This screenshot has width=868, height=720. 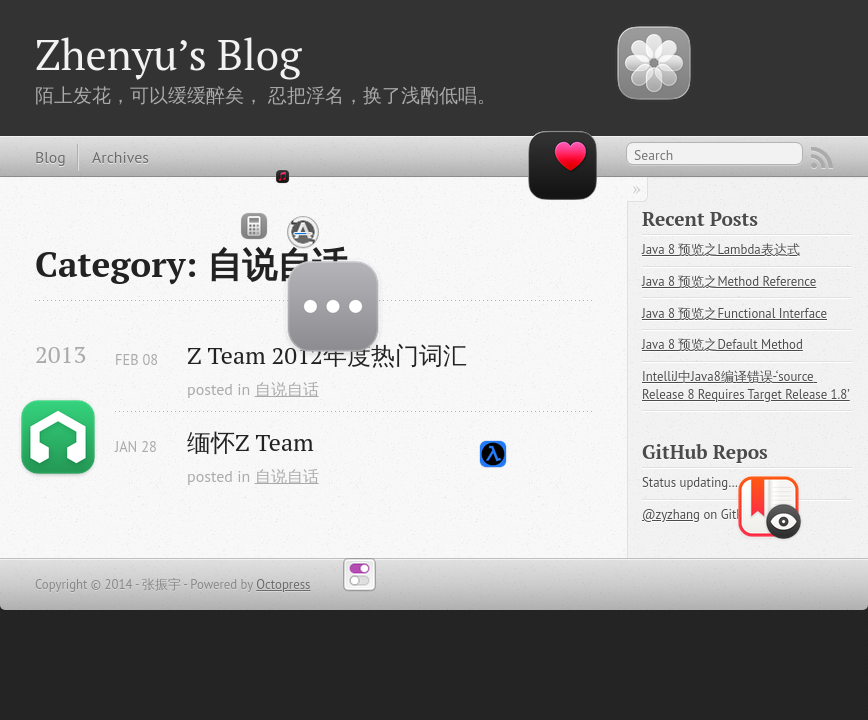 What do you see at coordinates (562, 165) in the screenshot?
I see `open the health app` at bounding box center [562, 165].